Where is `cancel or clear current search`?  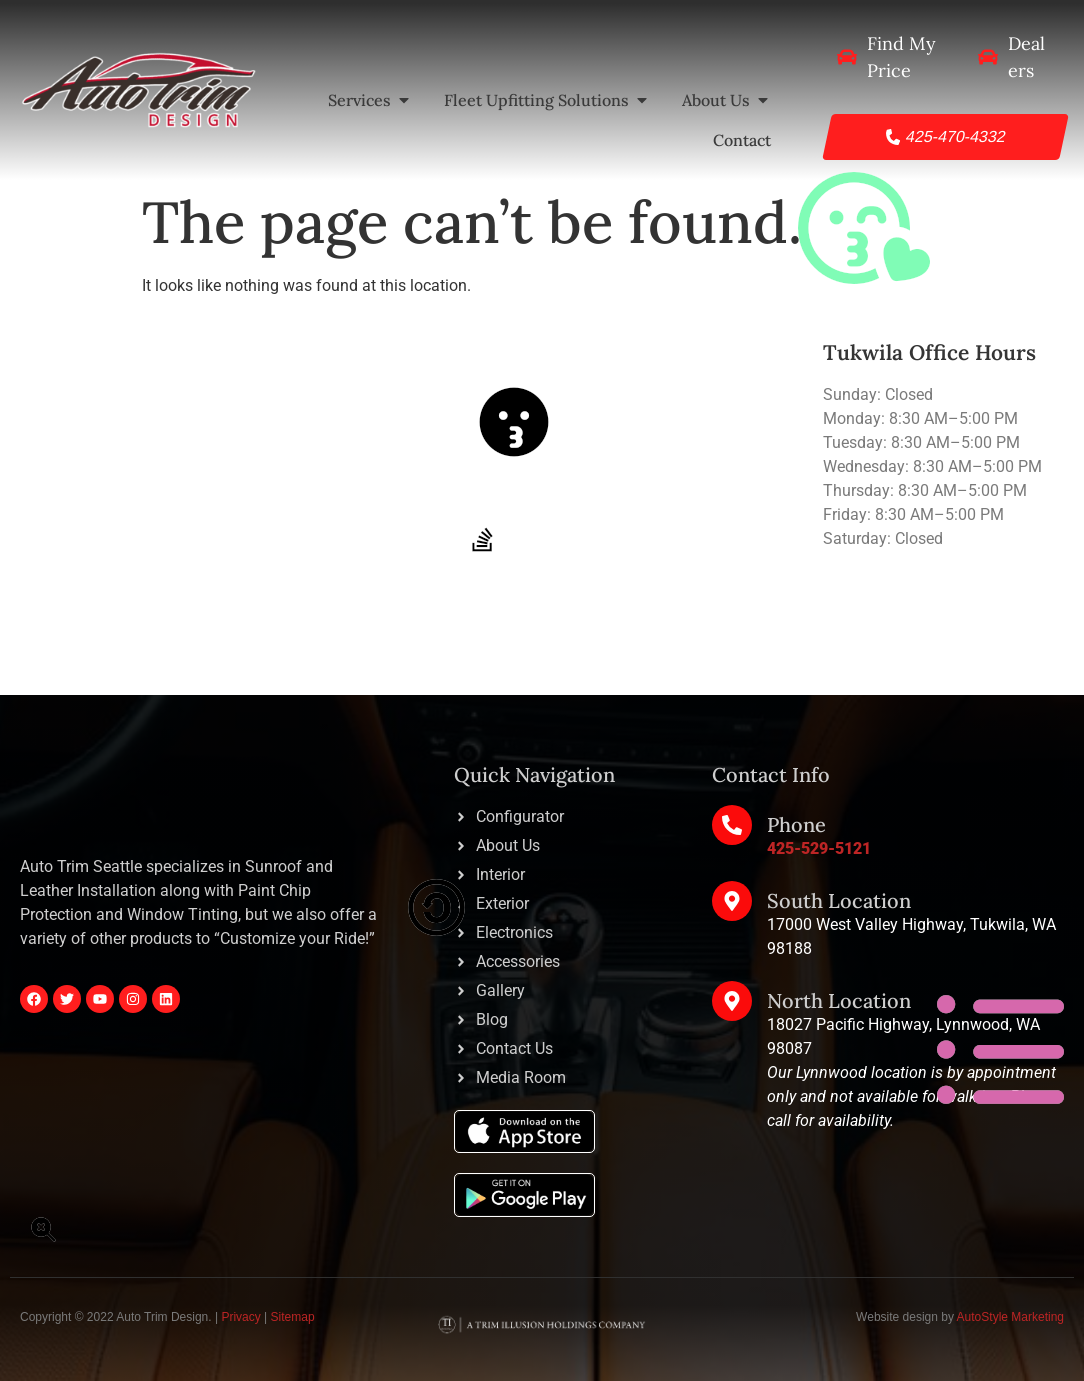
cancel or clear current search is located at coordinates (43, 1229).